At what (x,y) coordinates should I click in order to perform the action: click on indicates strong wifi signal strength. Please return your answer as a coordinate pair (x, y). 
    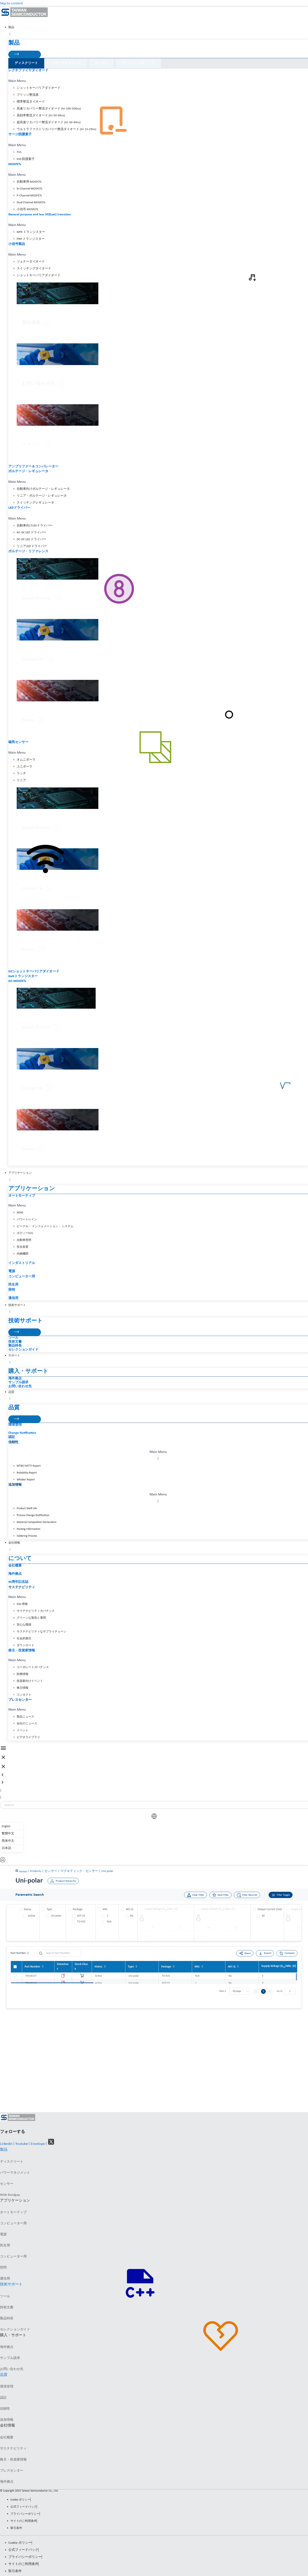
    Looking at the image, I should click on (45, 858).